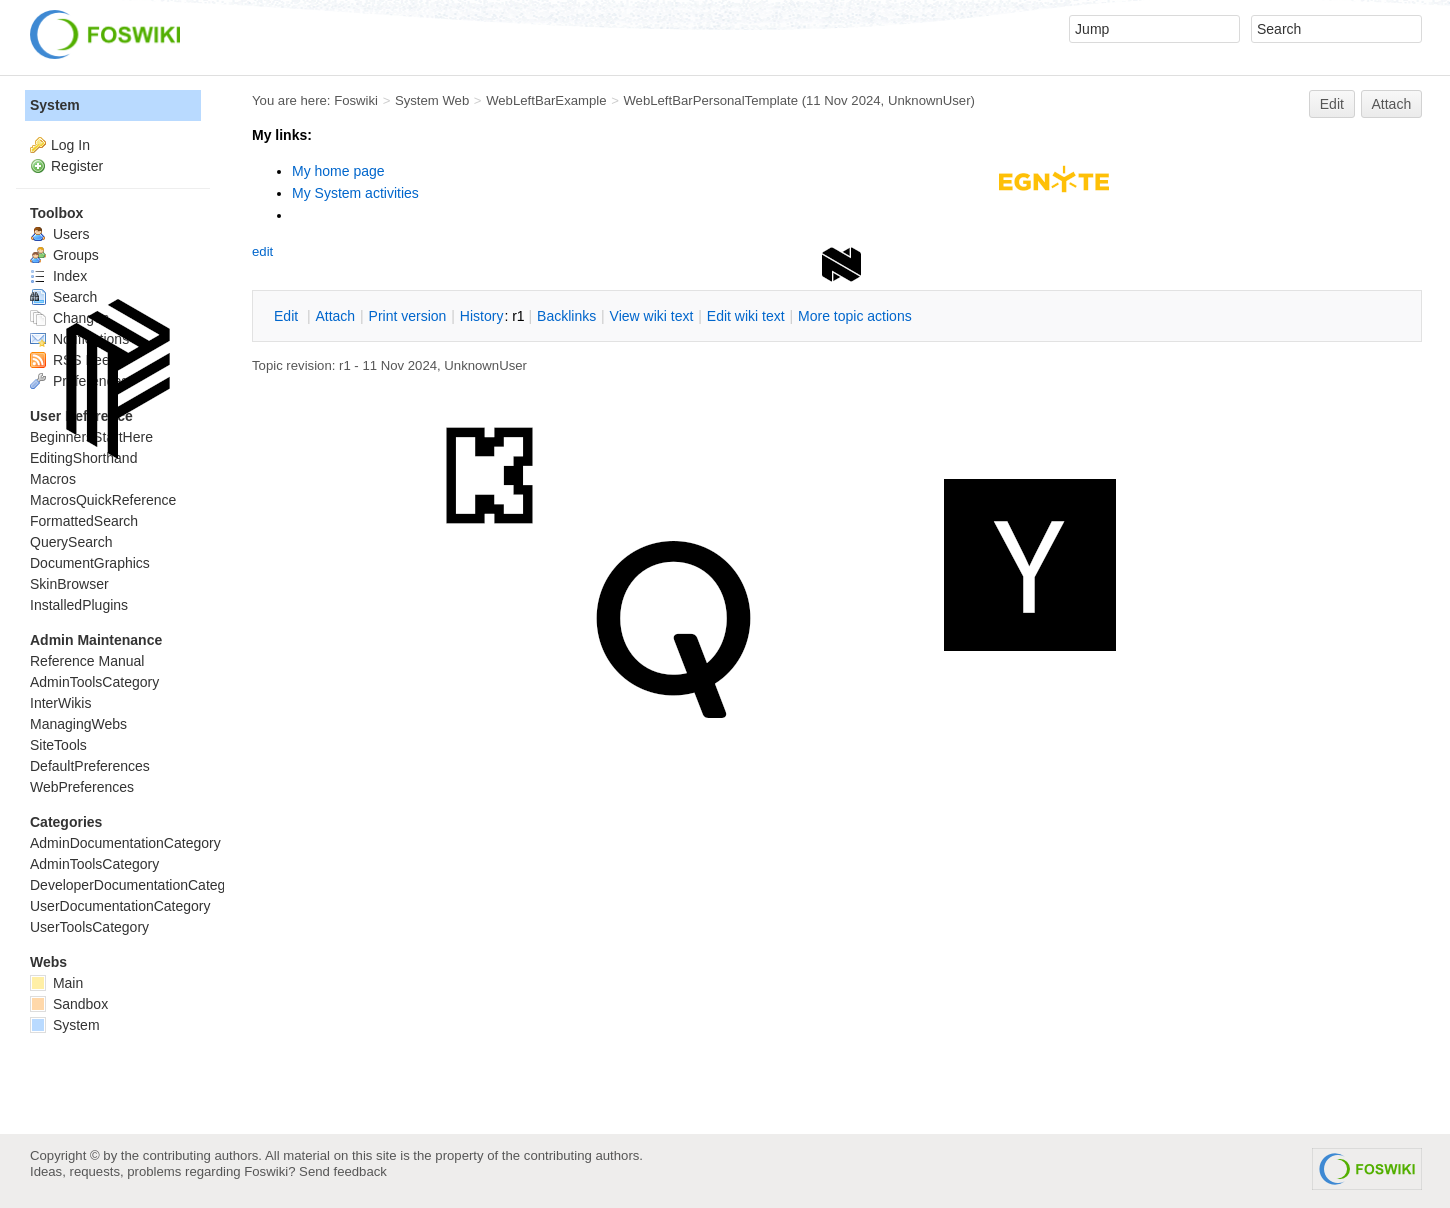 The image size is (1450, 1208). What do you see at coordinates (118, 379) in the screenshot?
I see `link to Pusher real-time messaging services` at bounding box center [118, 379].